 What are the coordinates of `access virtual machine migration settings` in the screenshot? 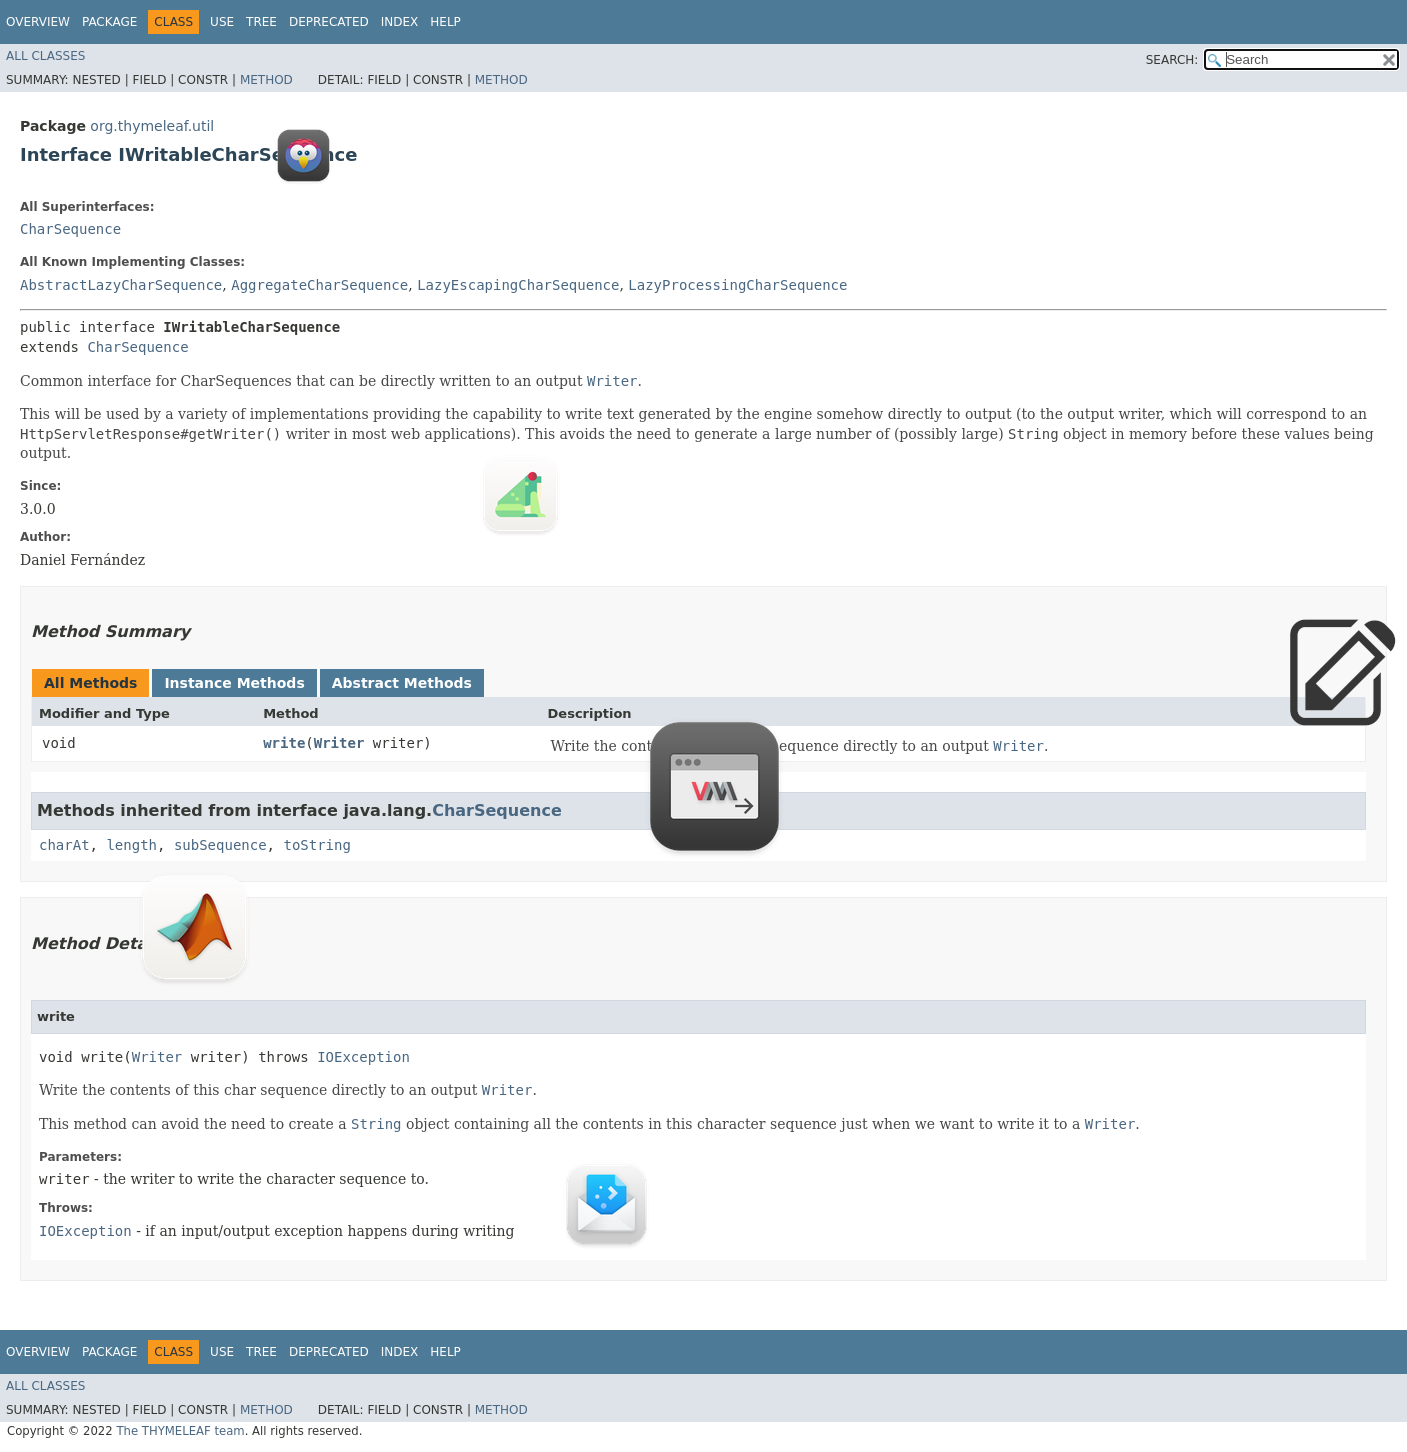 It's located at (714, 786).